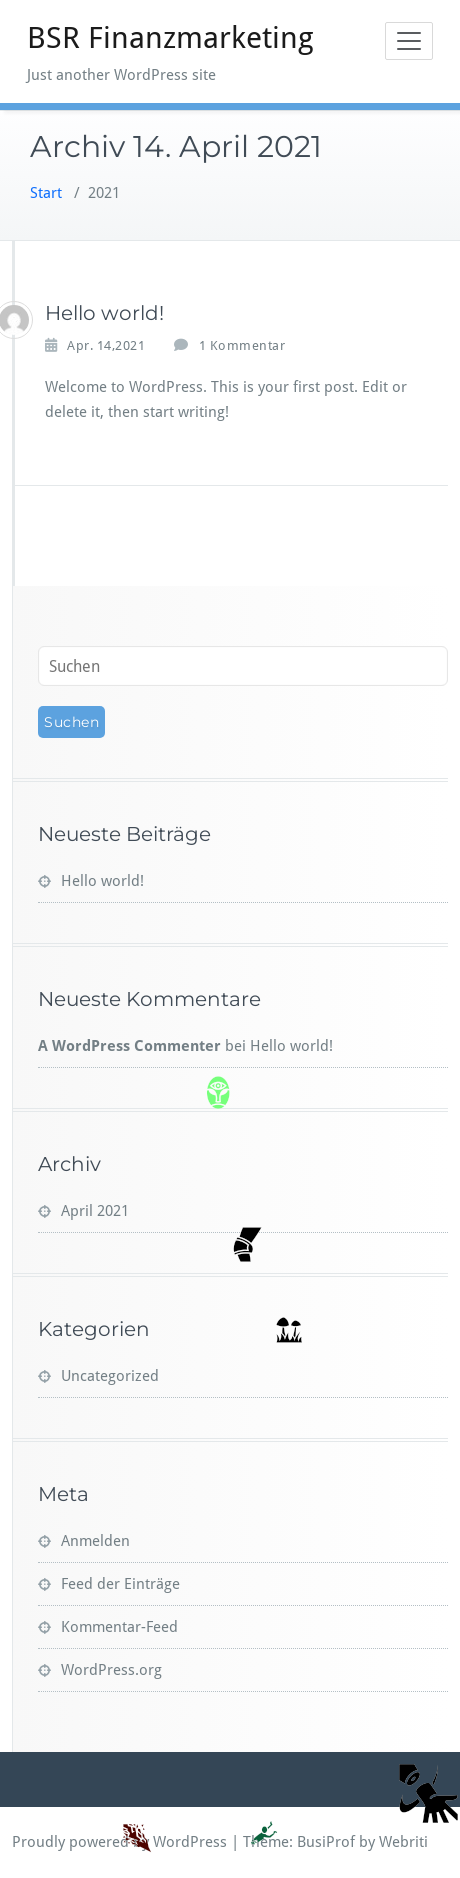  Describe the element at coordinates (137, 1838) in the screenshot. I see `select ice spear ability or spell` at that location.